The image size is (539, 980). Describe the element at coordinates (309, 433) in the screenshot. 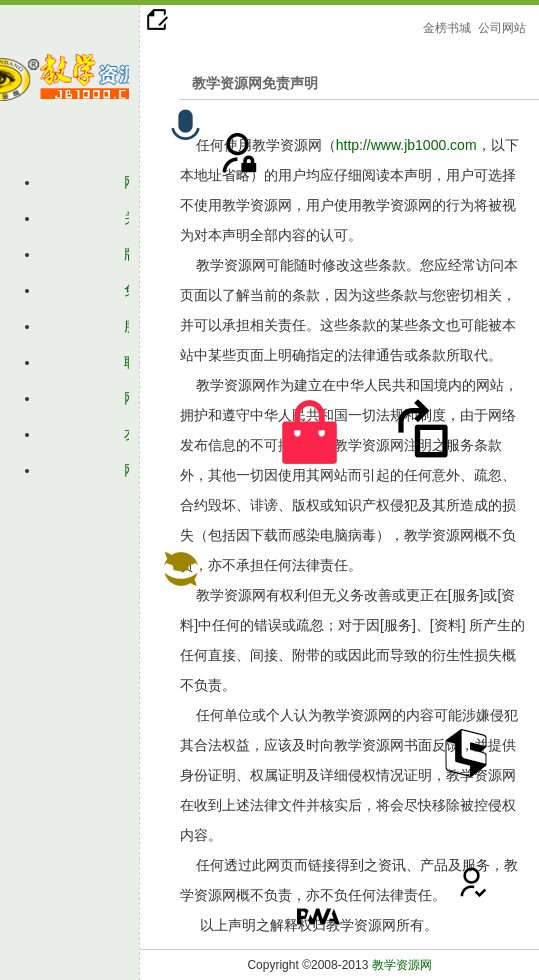

I see `view your shopping bag` at that location.